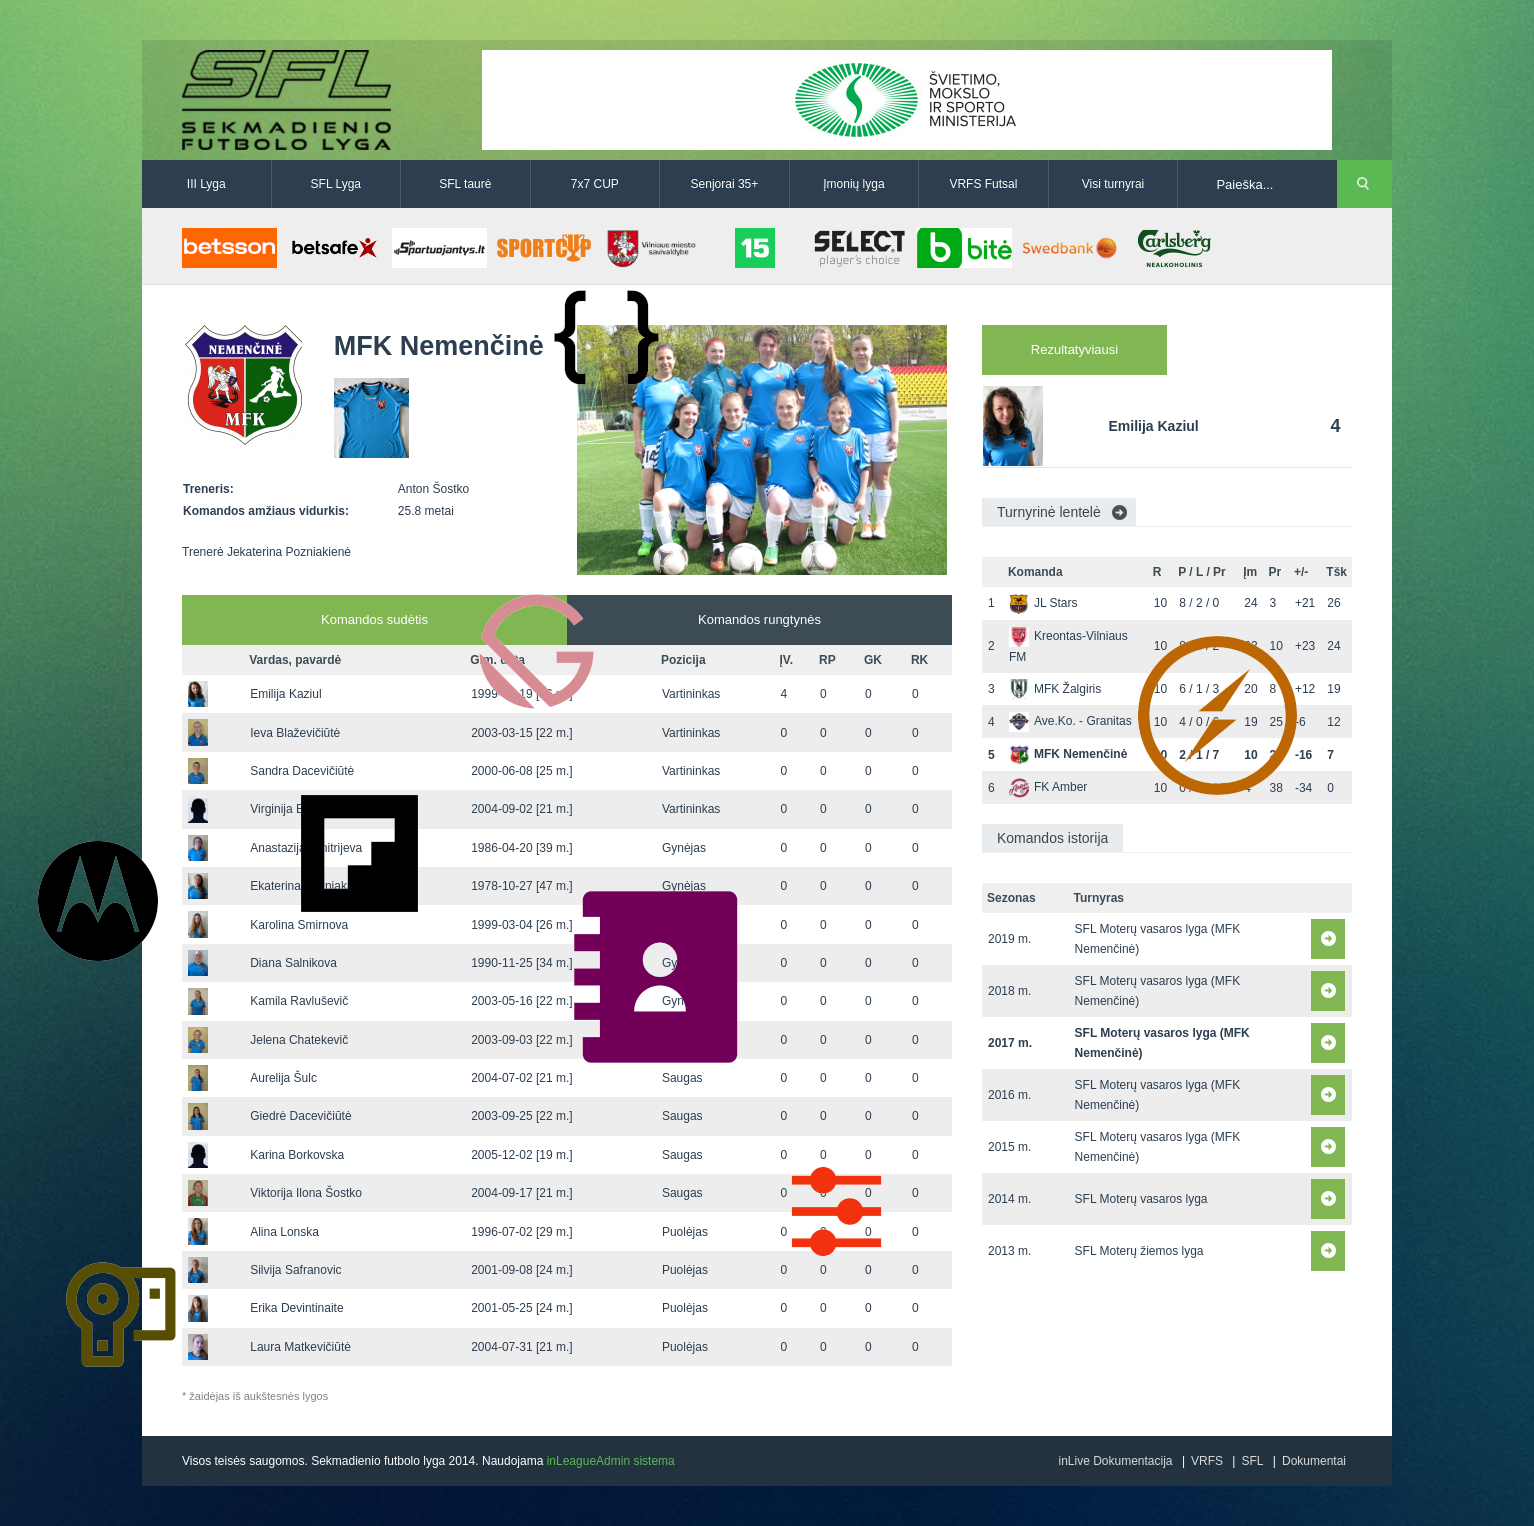 The height and width of the screenshot is (1526, 1534). I want to click on DV camcorder or digital video camera, so click(123, 1314).